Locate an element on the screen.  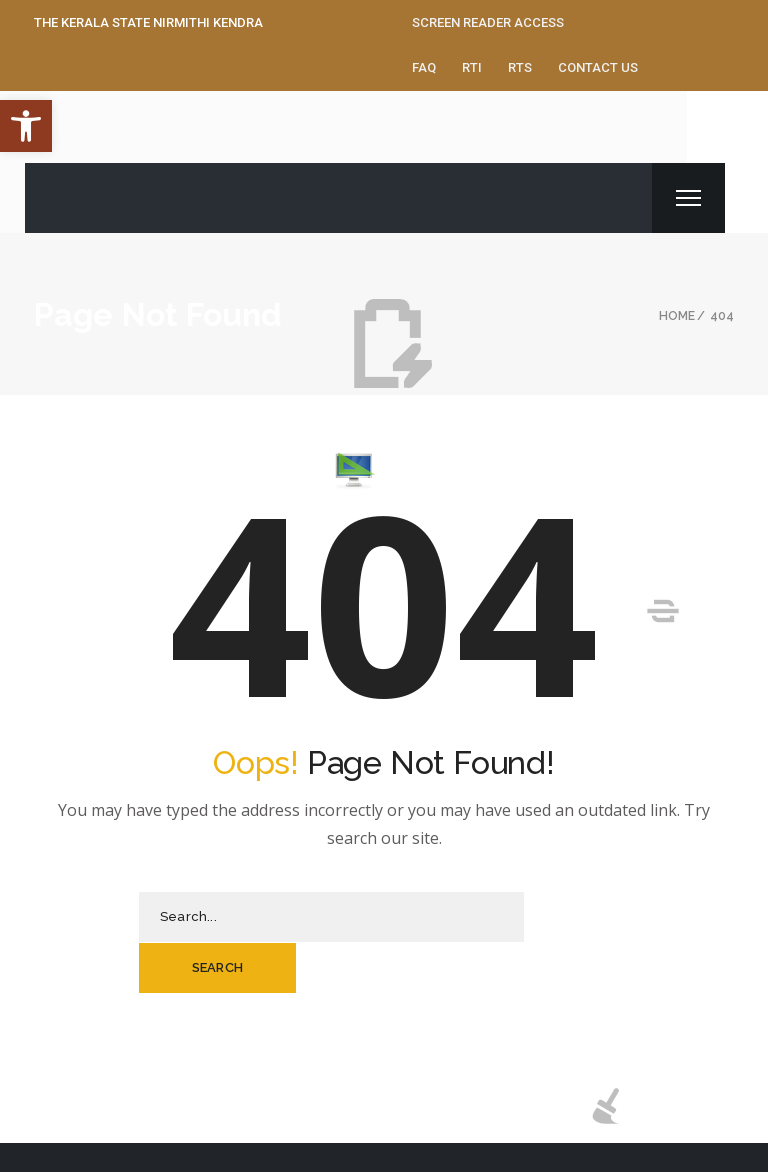
clear all items or entries is located at coordinates (608, 1108).